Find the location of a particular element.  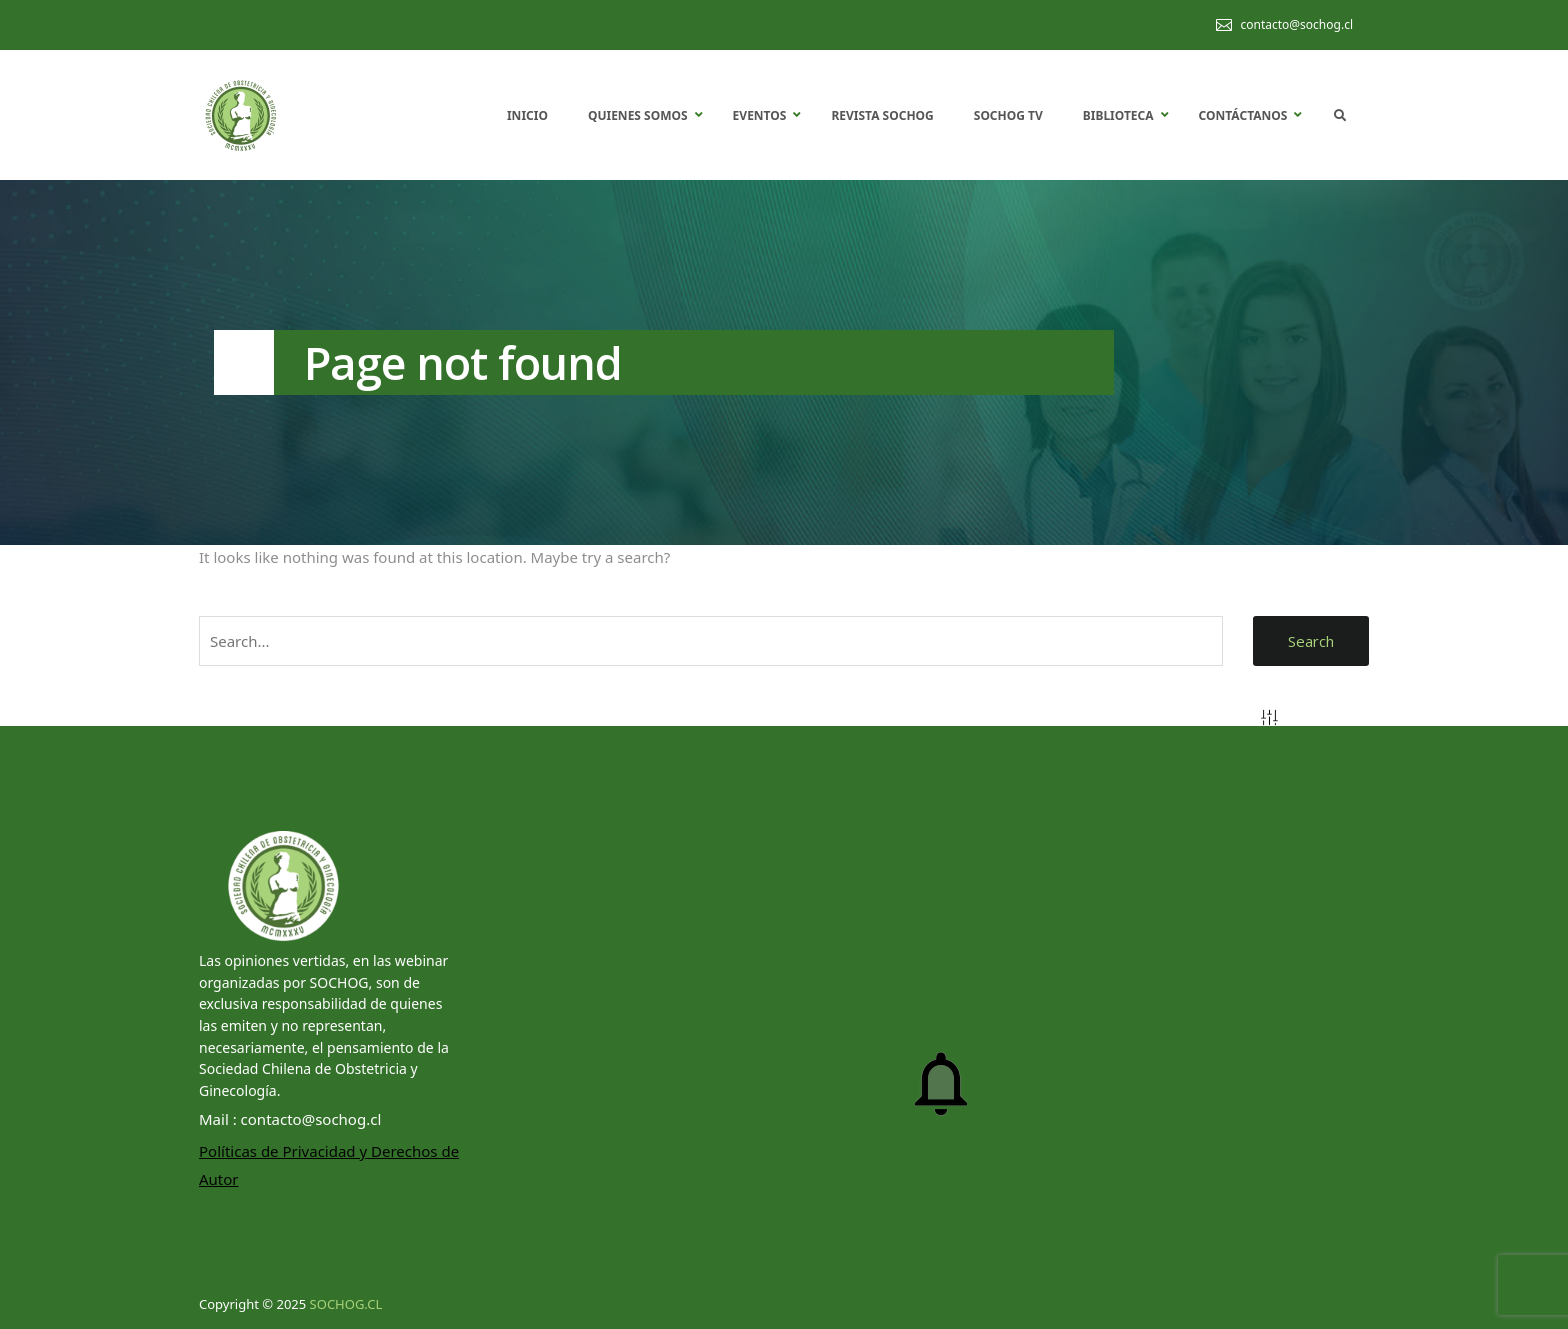

view notifications is located at coordinates (941, 1083).